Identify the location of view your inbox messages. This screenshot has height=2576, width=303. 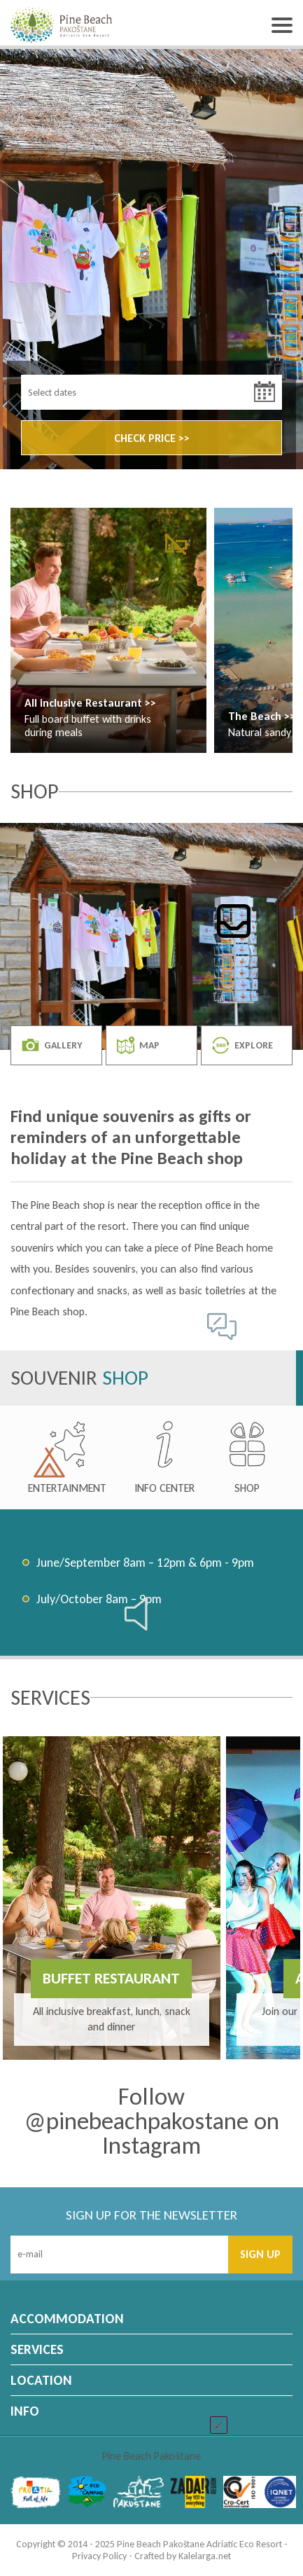
(234, 921).